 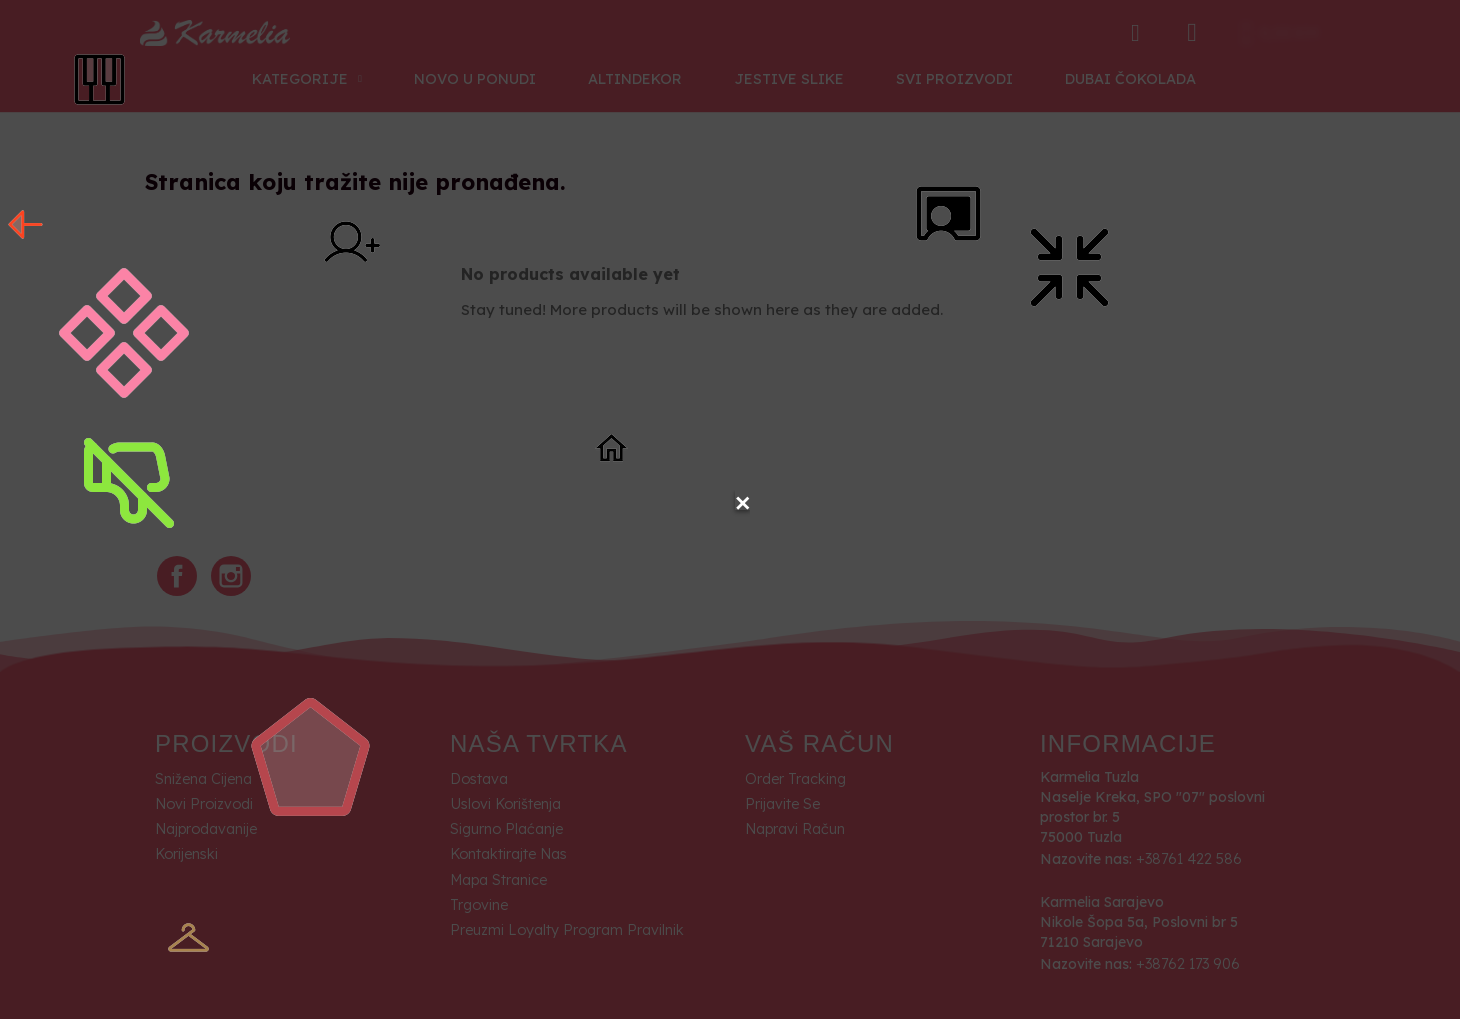 I want to click on open music or piano app, so click(x=99, y=79).